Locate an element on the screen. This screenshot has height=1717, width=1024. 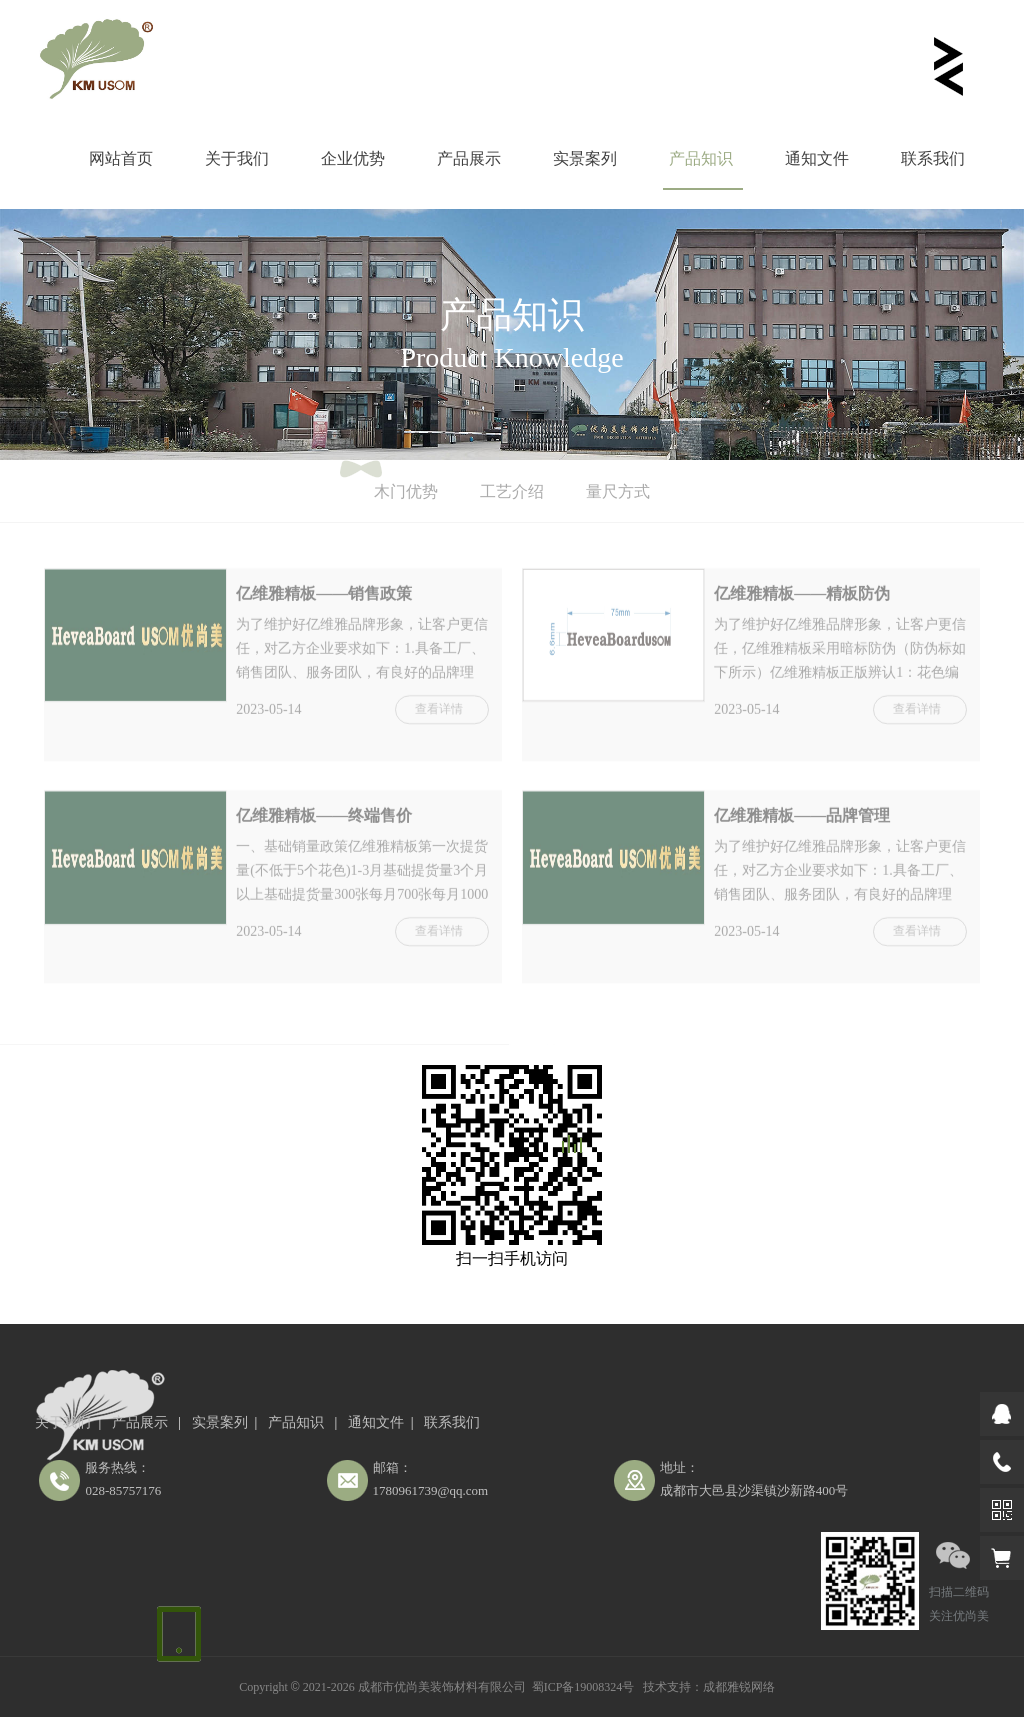
jhipster application framework logo is located at coordinates (361, 469).